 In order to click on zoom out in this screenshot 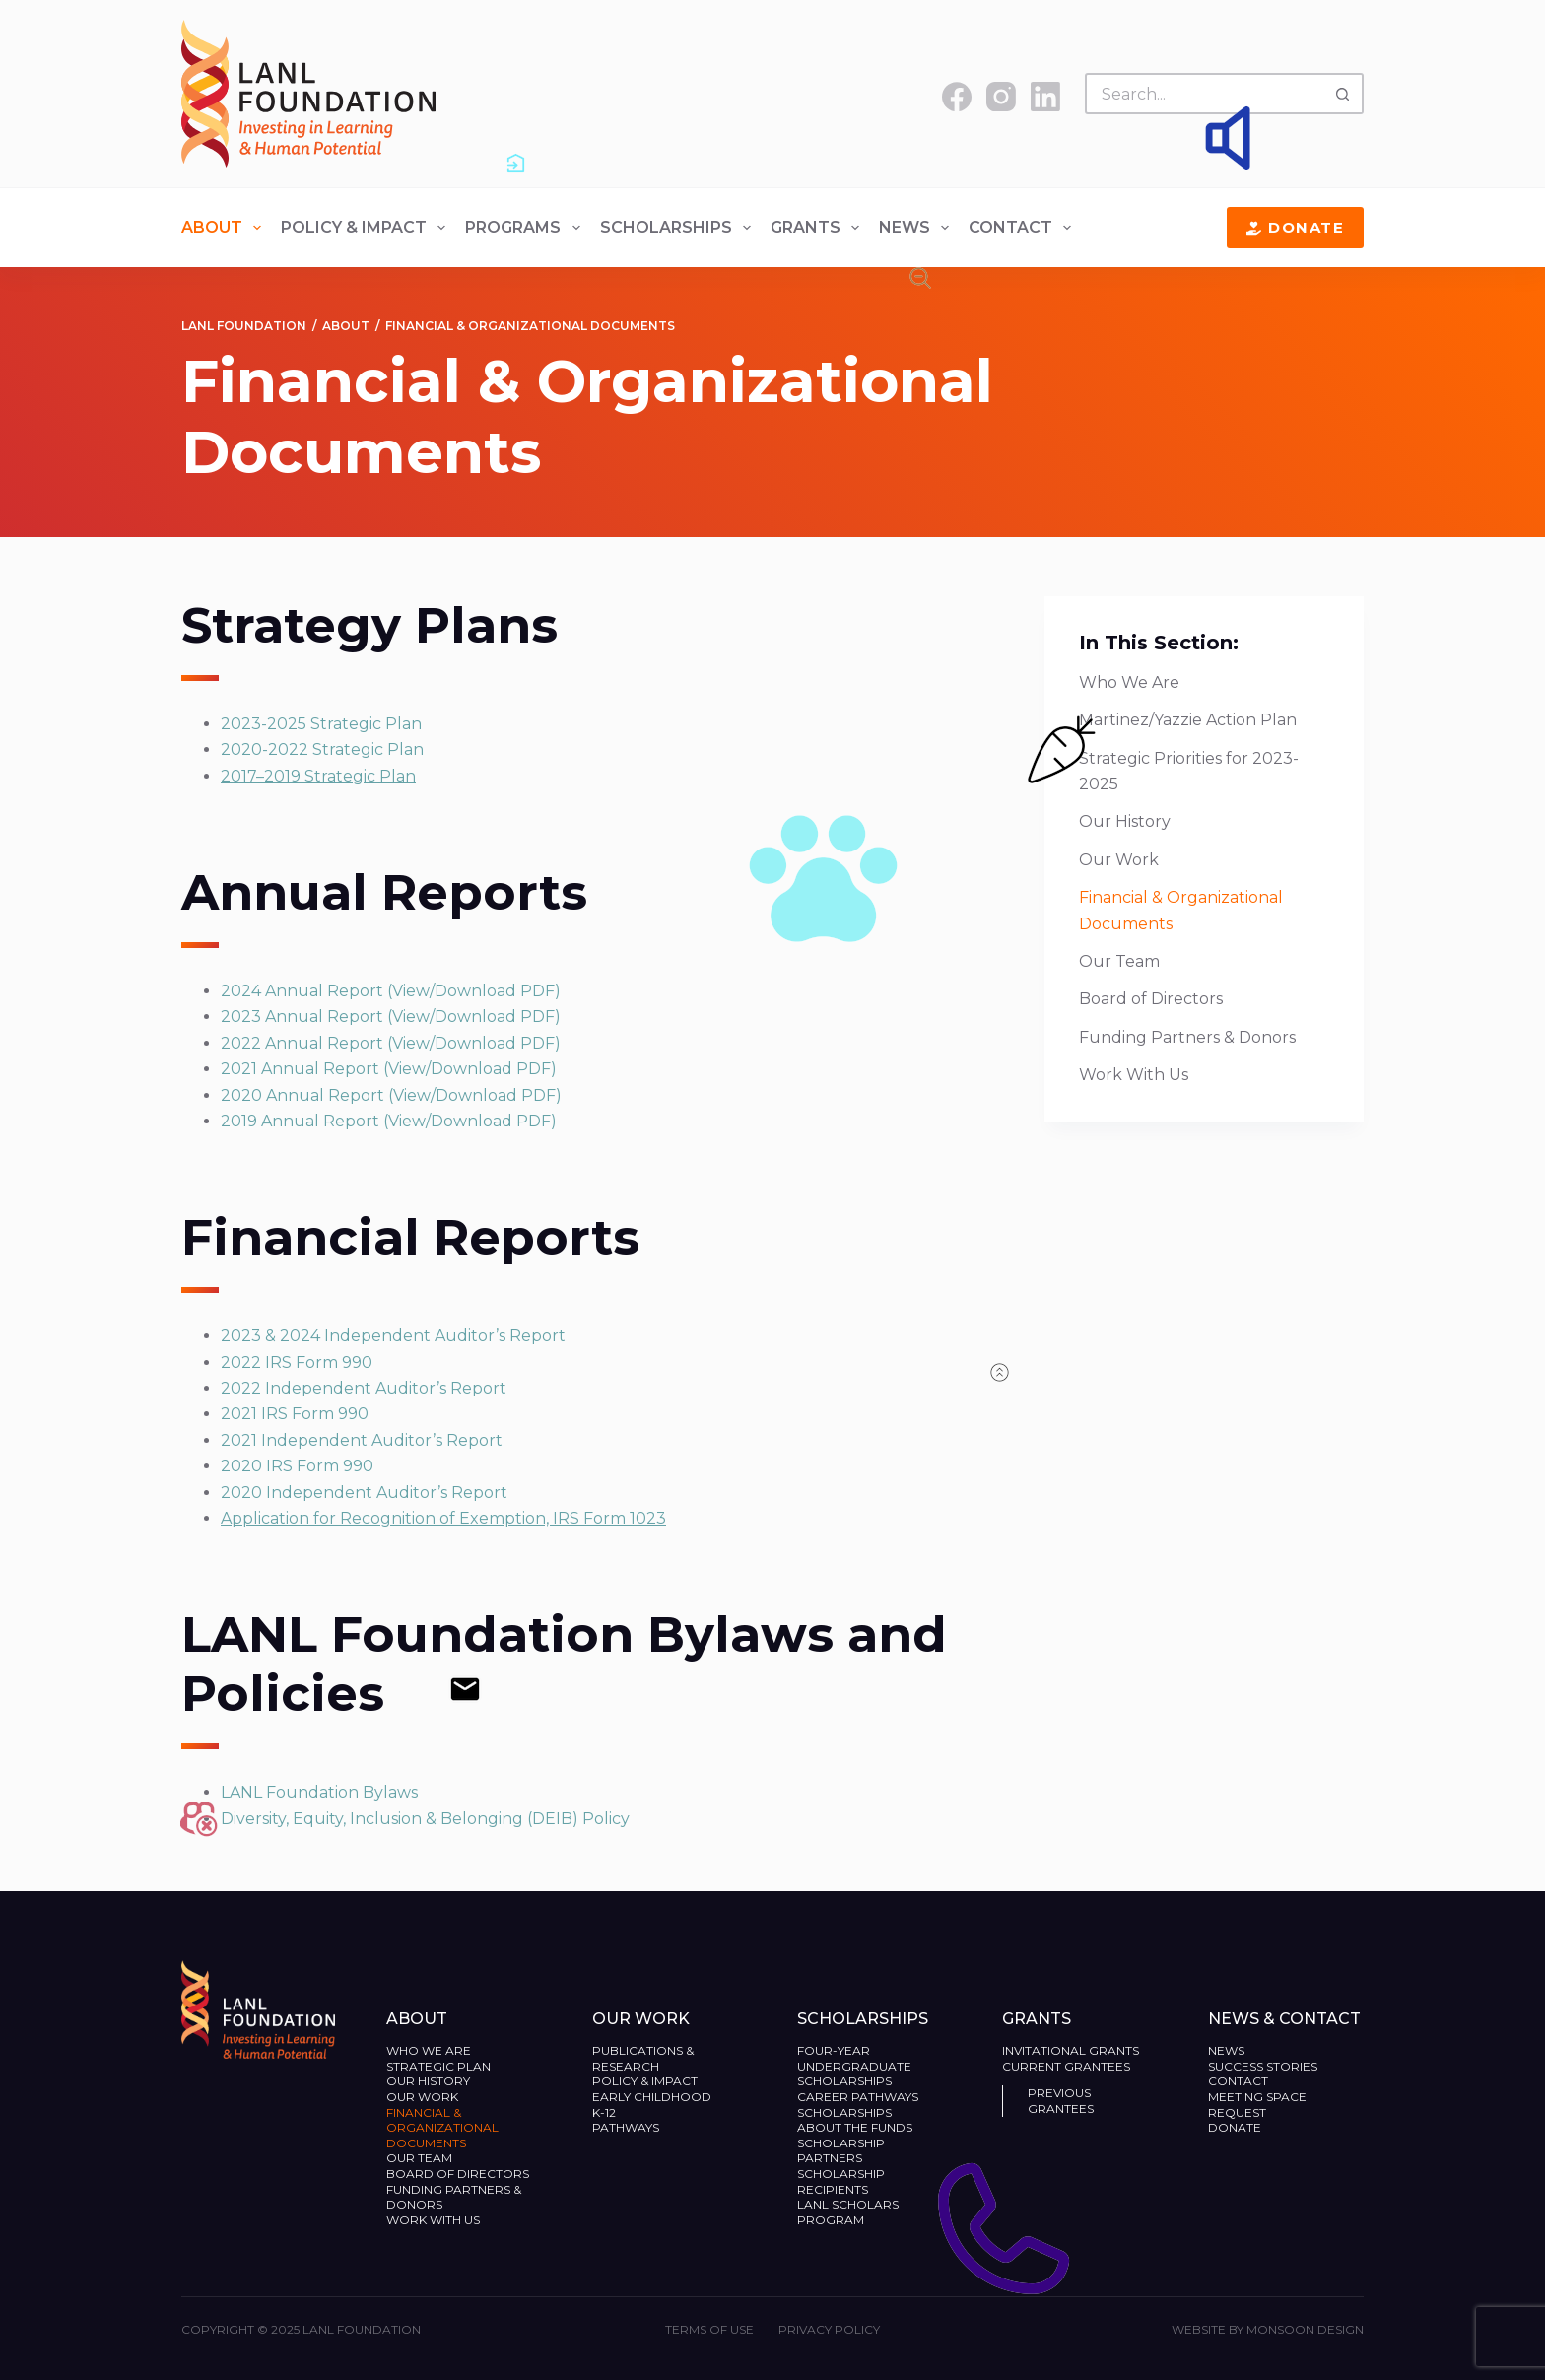, I will do `click(920, 278)`.